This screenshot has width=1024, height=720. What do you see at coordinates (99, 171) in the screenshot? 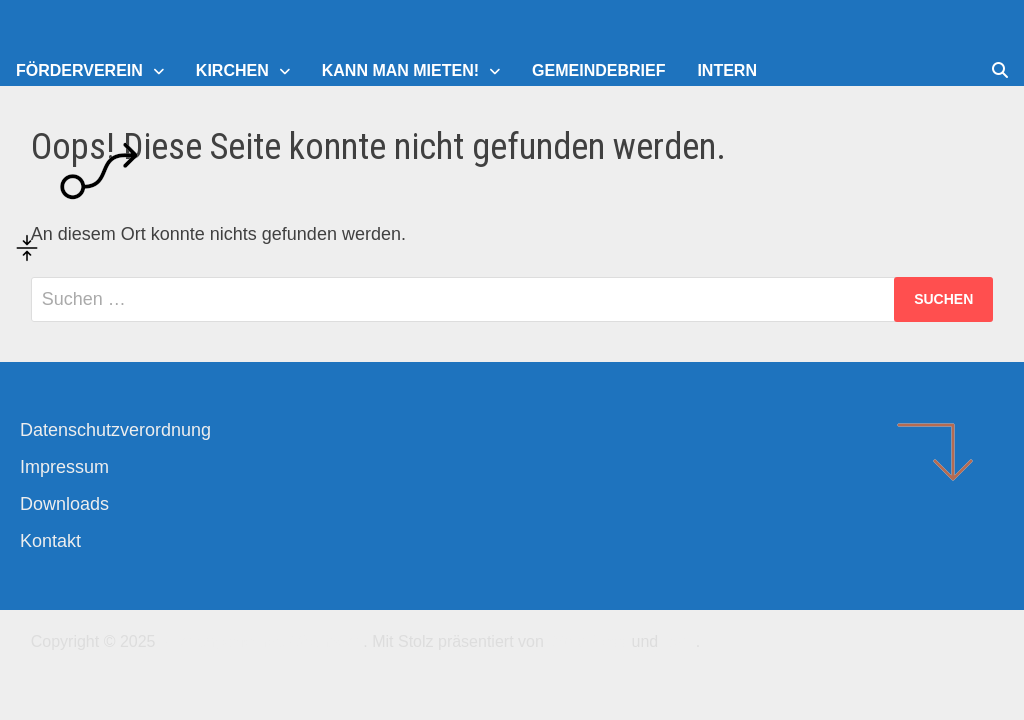
I see `indicates a workflow or process flow direction` at bounding box center [99, 171].